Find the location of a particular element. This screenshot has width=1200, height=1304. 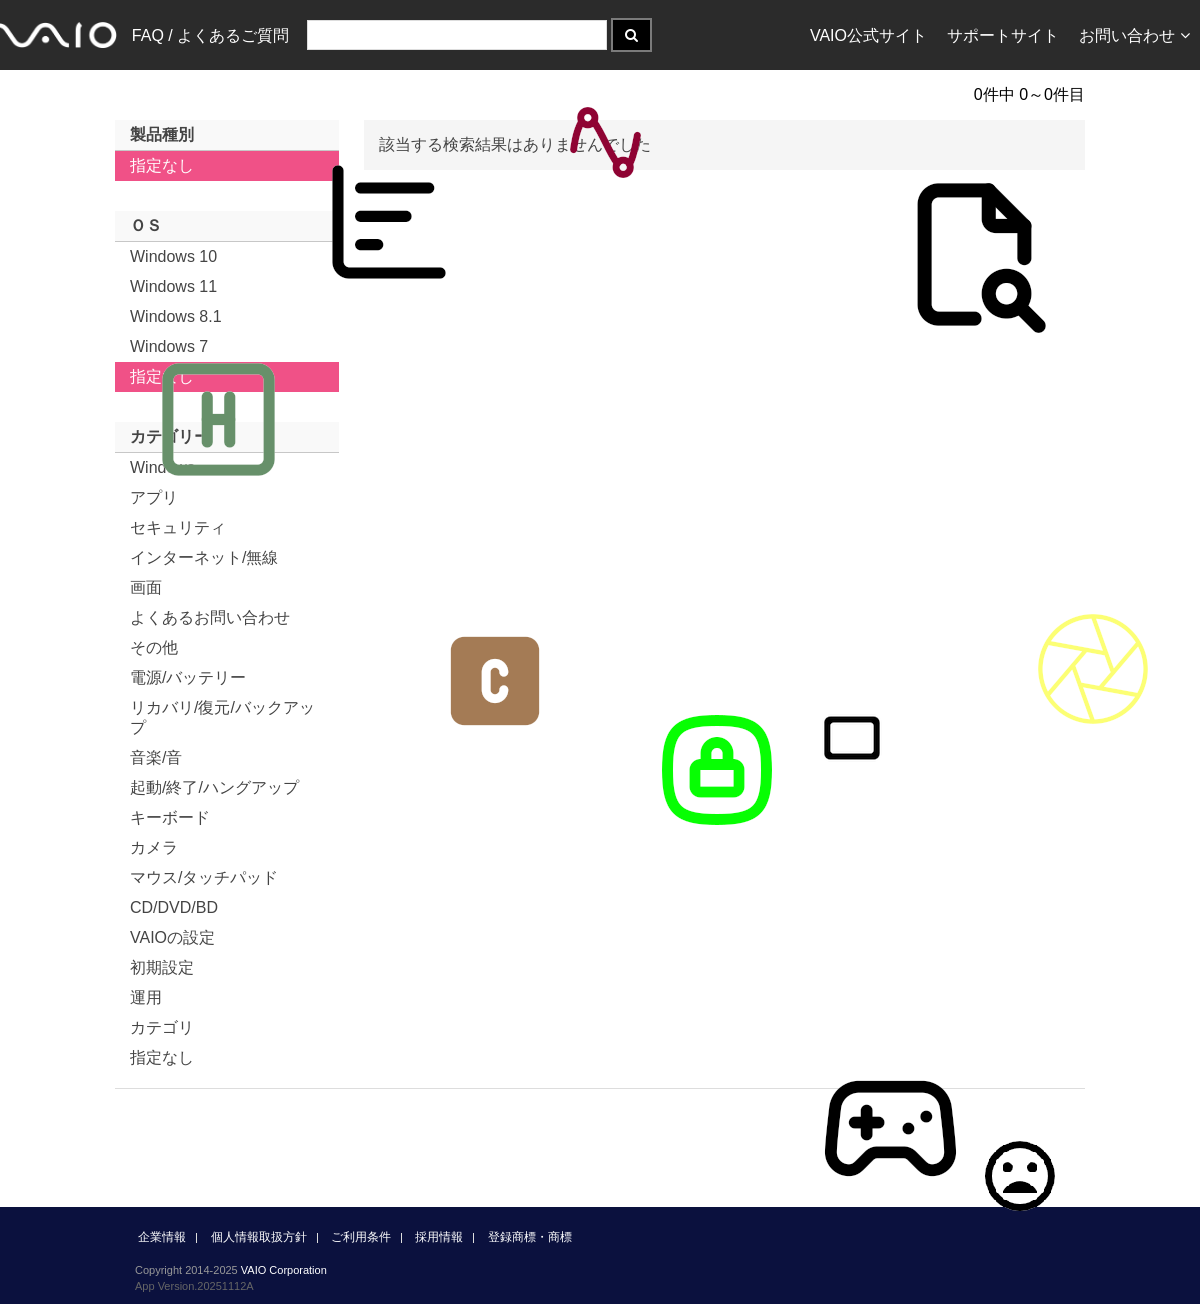

find nearby hospitals or medical facilities is located at coordinates (218, 419).